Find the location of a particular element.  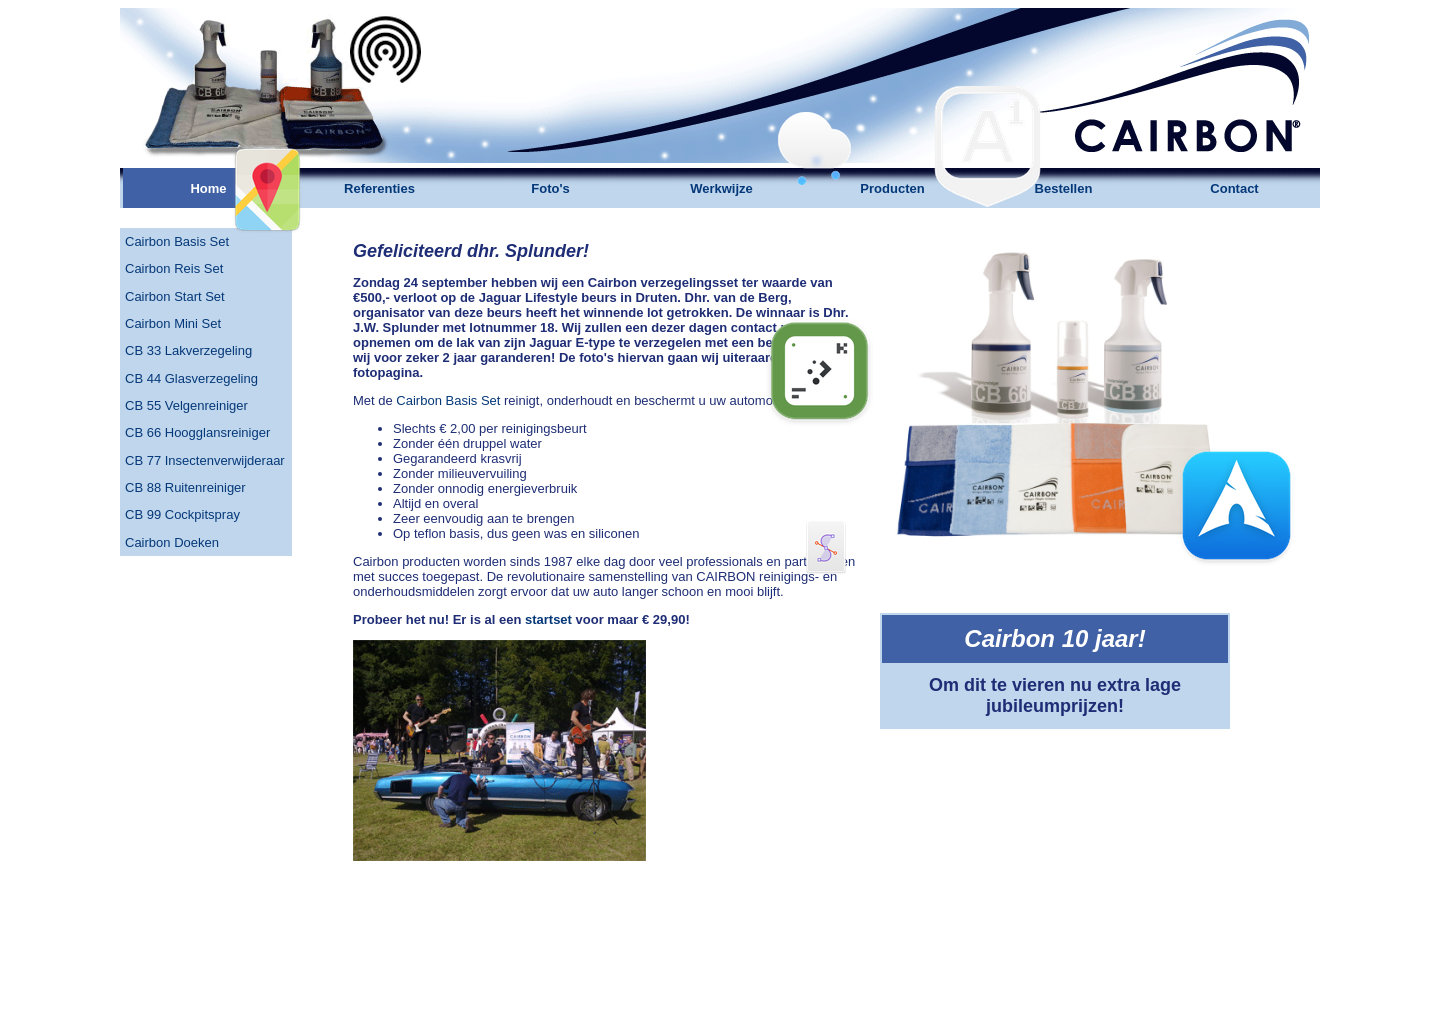

open a drawing template file is located at coordinates (826, 548).